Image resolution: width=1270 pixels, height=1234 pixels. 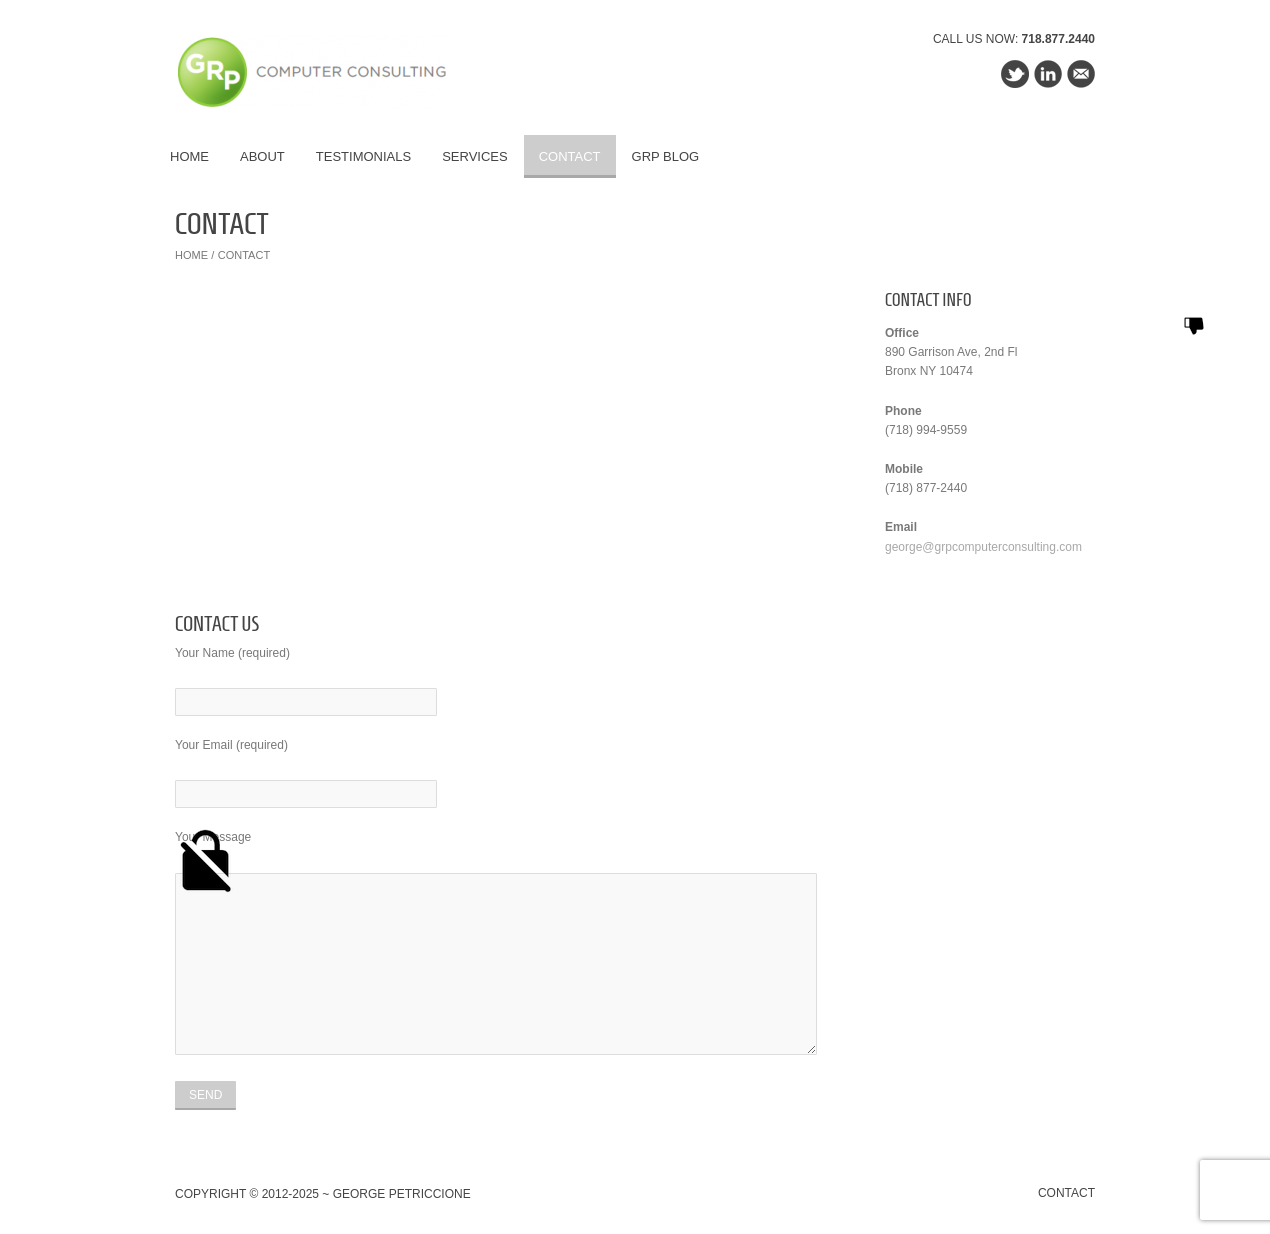 What do you see at coordinates (1194, 325) in the screenshot?
I see `dislike or downvote content` at bounding box center [1194, 325].